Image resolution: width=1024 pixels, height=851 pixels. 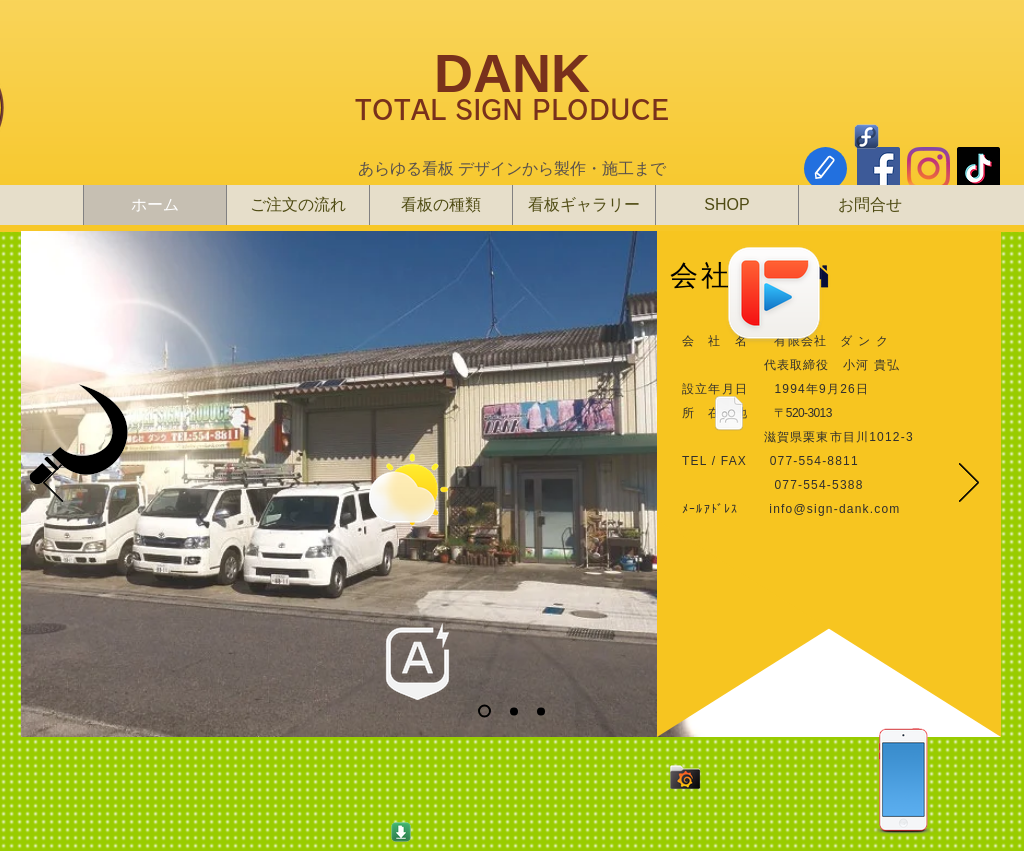 I want to click on iPod Touch device connected, so click(x=903, y=781).